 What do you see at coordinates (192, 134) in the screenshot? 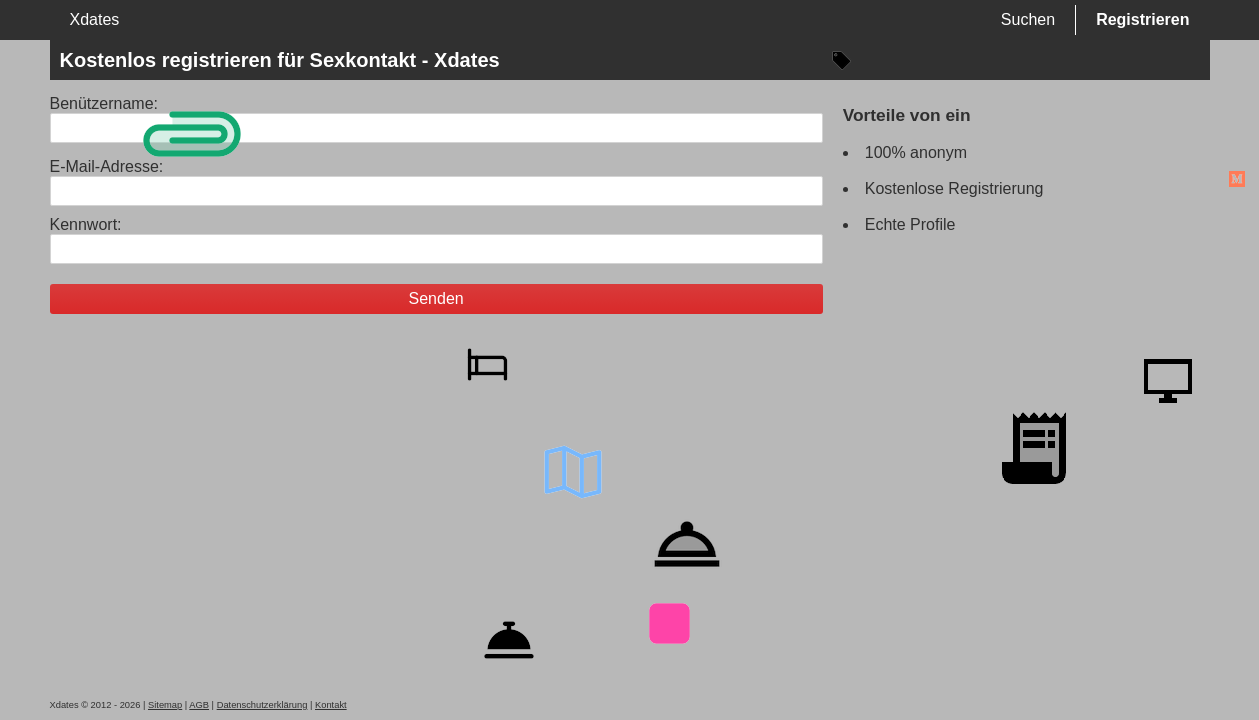
I see `attach a file to your message` at bounding box center [192, 134].